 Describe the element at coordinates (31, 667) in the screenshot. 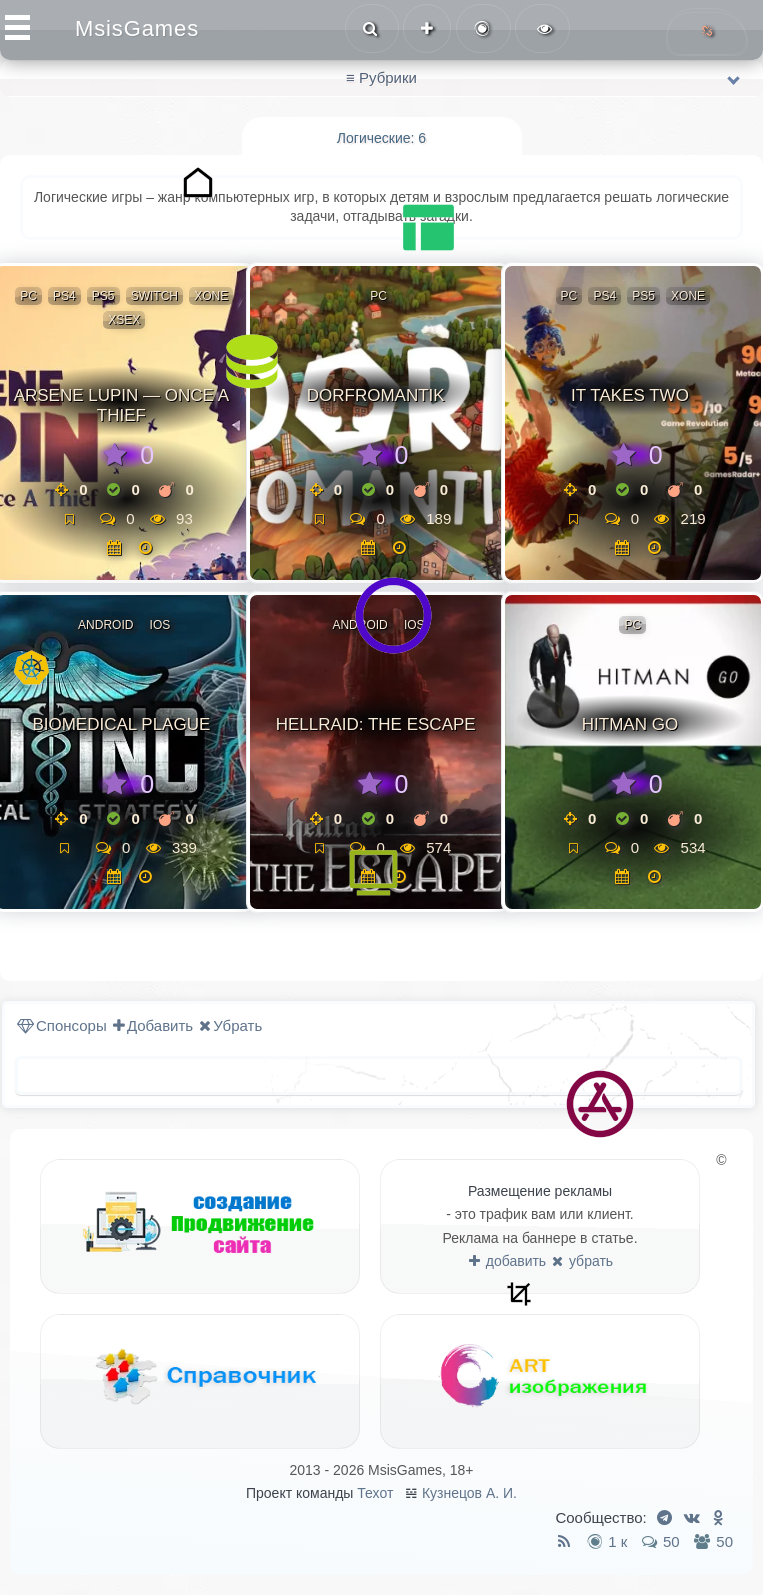

I see `kubernetes container orchestration platform logo` at that location.